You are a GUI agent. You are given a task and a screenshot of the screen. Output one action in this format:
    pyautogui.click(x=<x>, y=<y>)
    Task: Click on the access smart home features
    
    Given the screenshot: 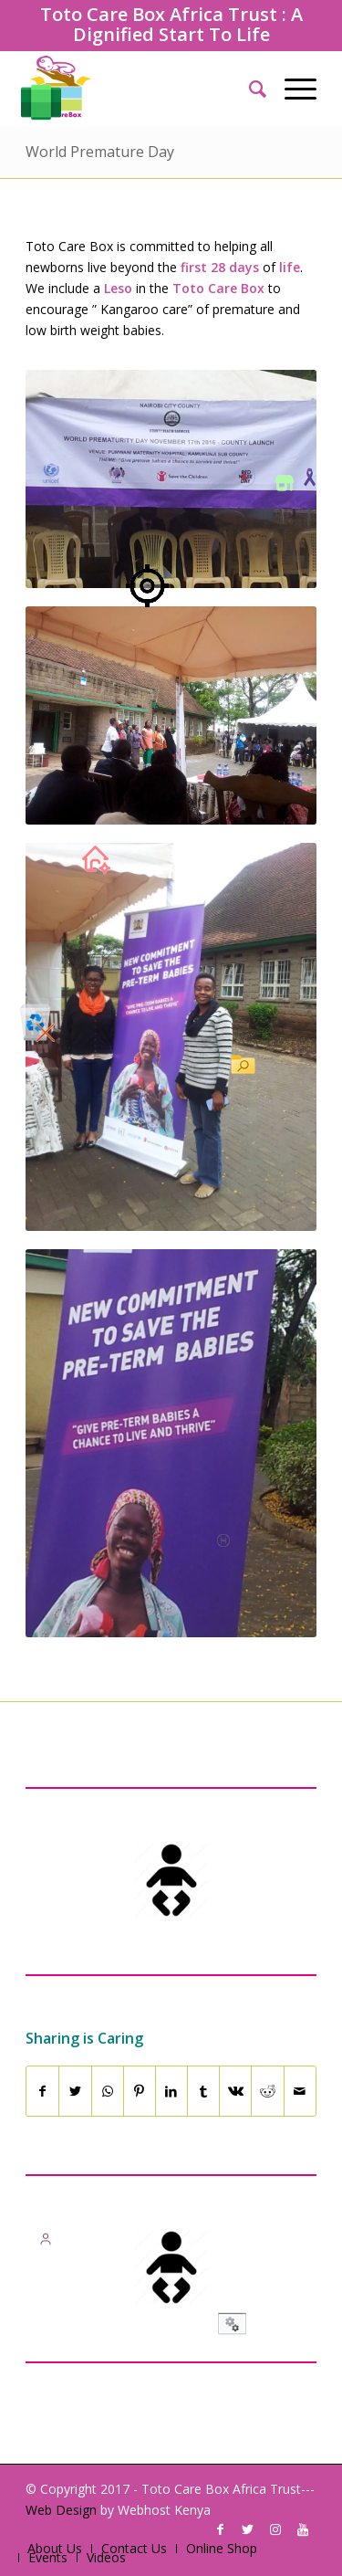 What is the action you would take?
    pyautogui.click(x=95, y=858)
    